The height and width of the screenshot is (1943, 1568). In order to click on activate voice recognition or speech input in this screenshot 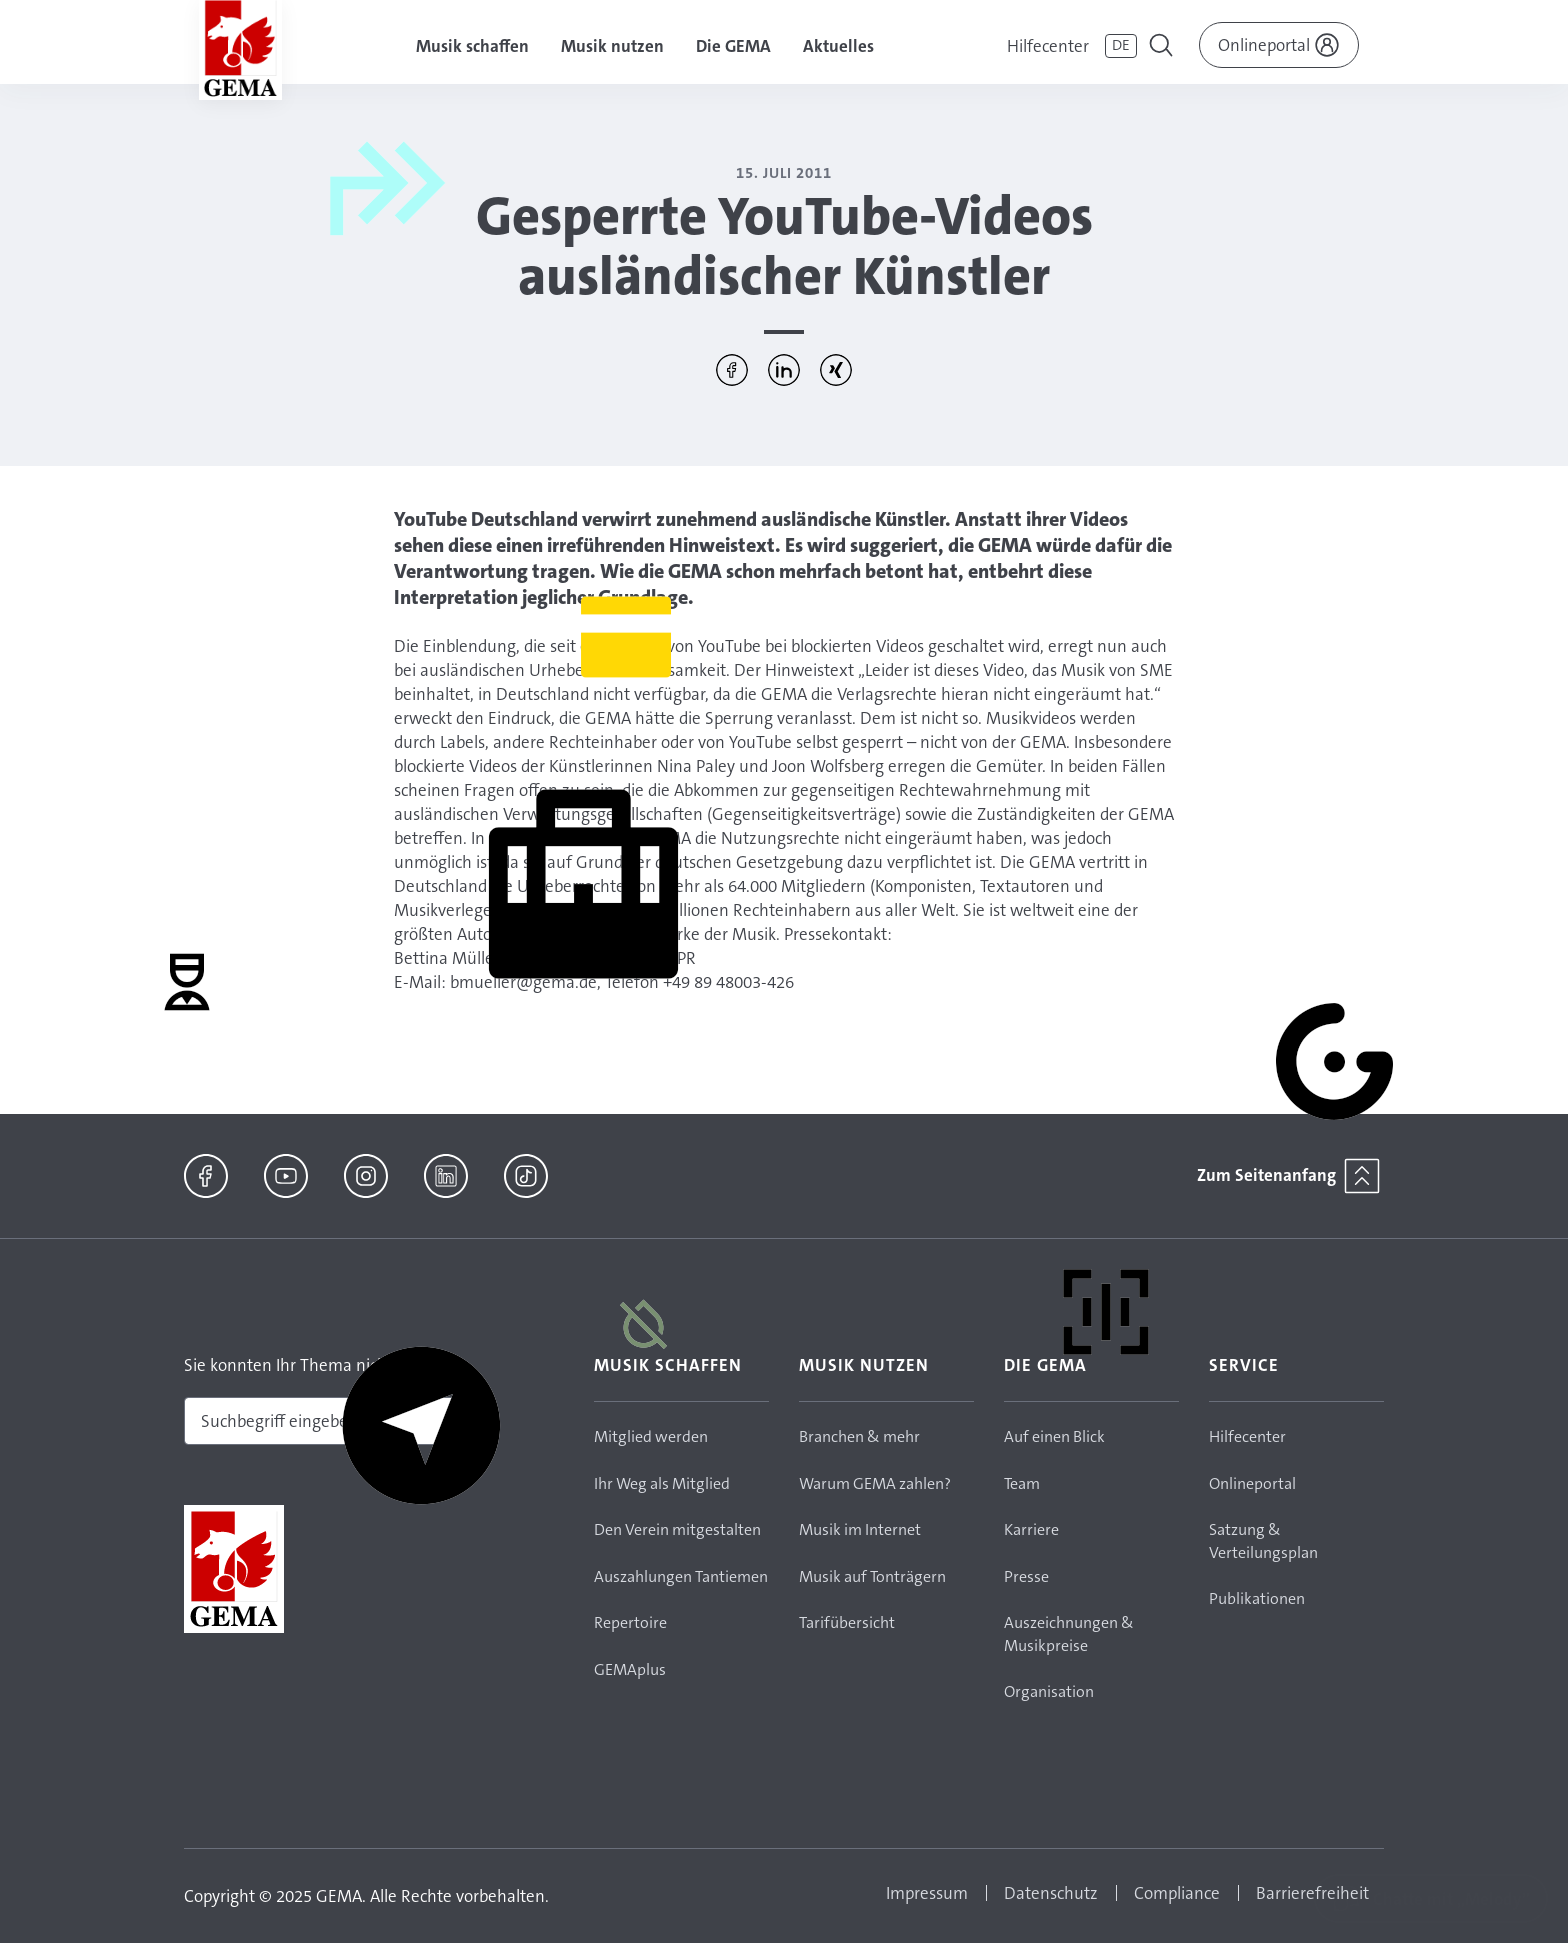, I will do `click(1106, 1312)`.